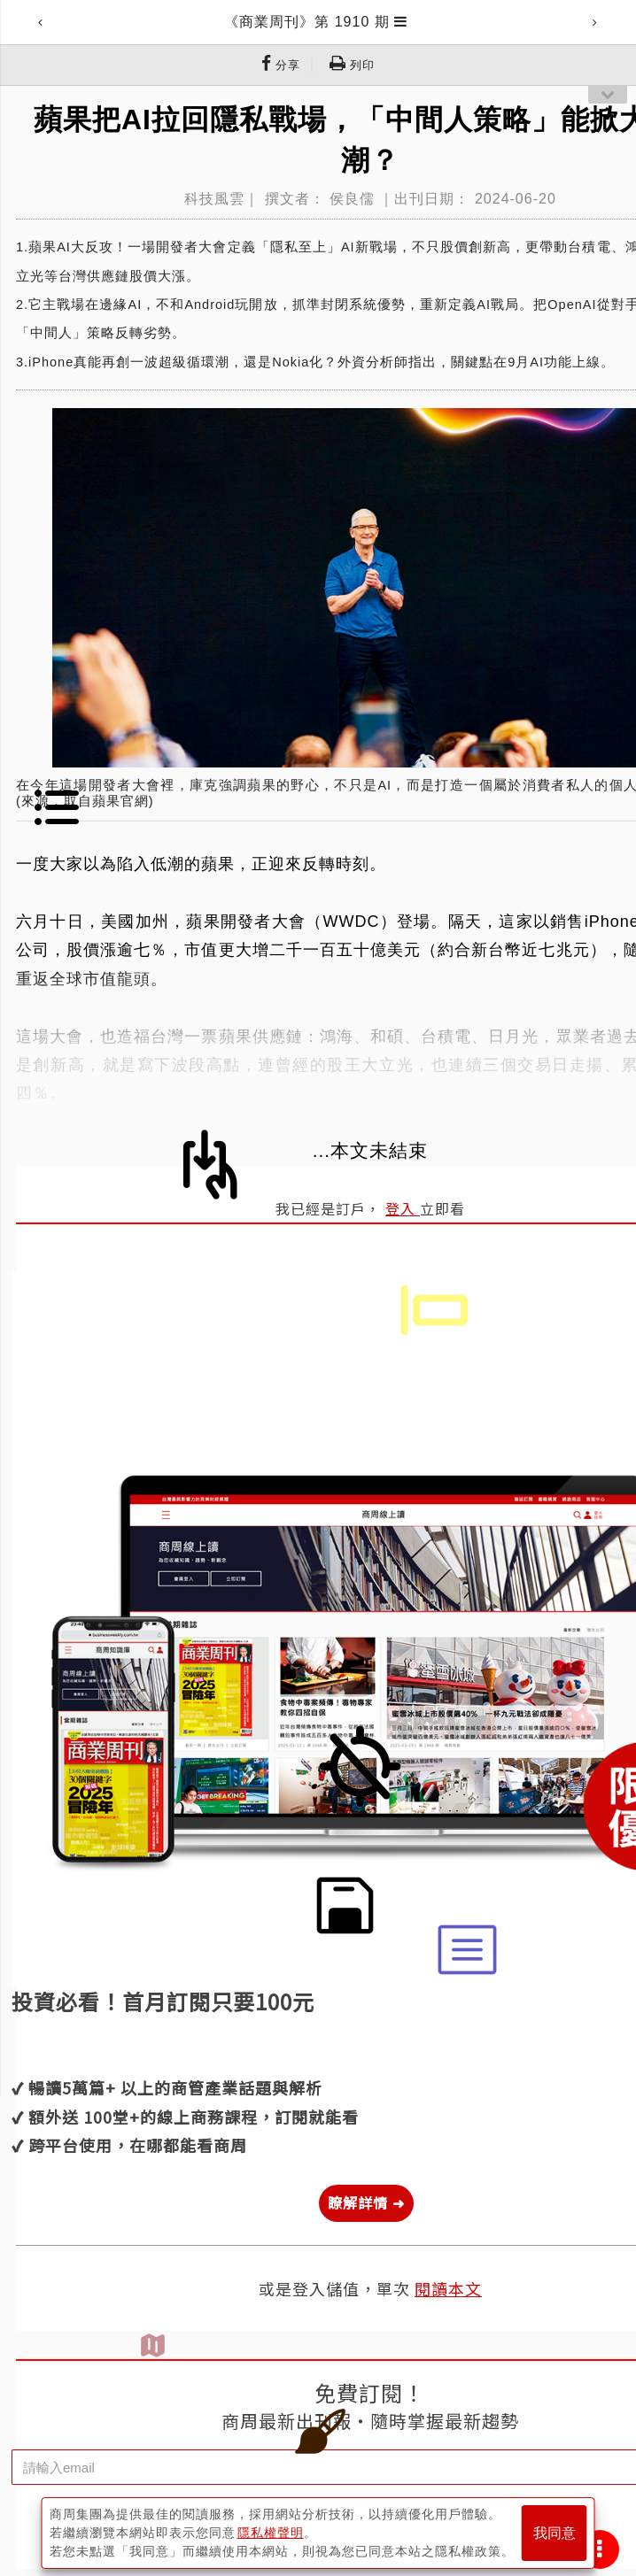 The height and width of the screenshot is (2576, 636). What do you see at coordinates (152, 2345) in the screenshot?
I see `view map or navigation` at bounding box center [152, 2345].